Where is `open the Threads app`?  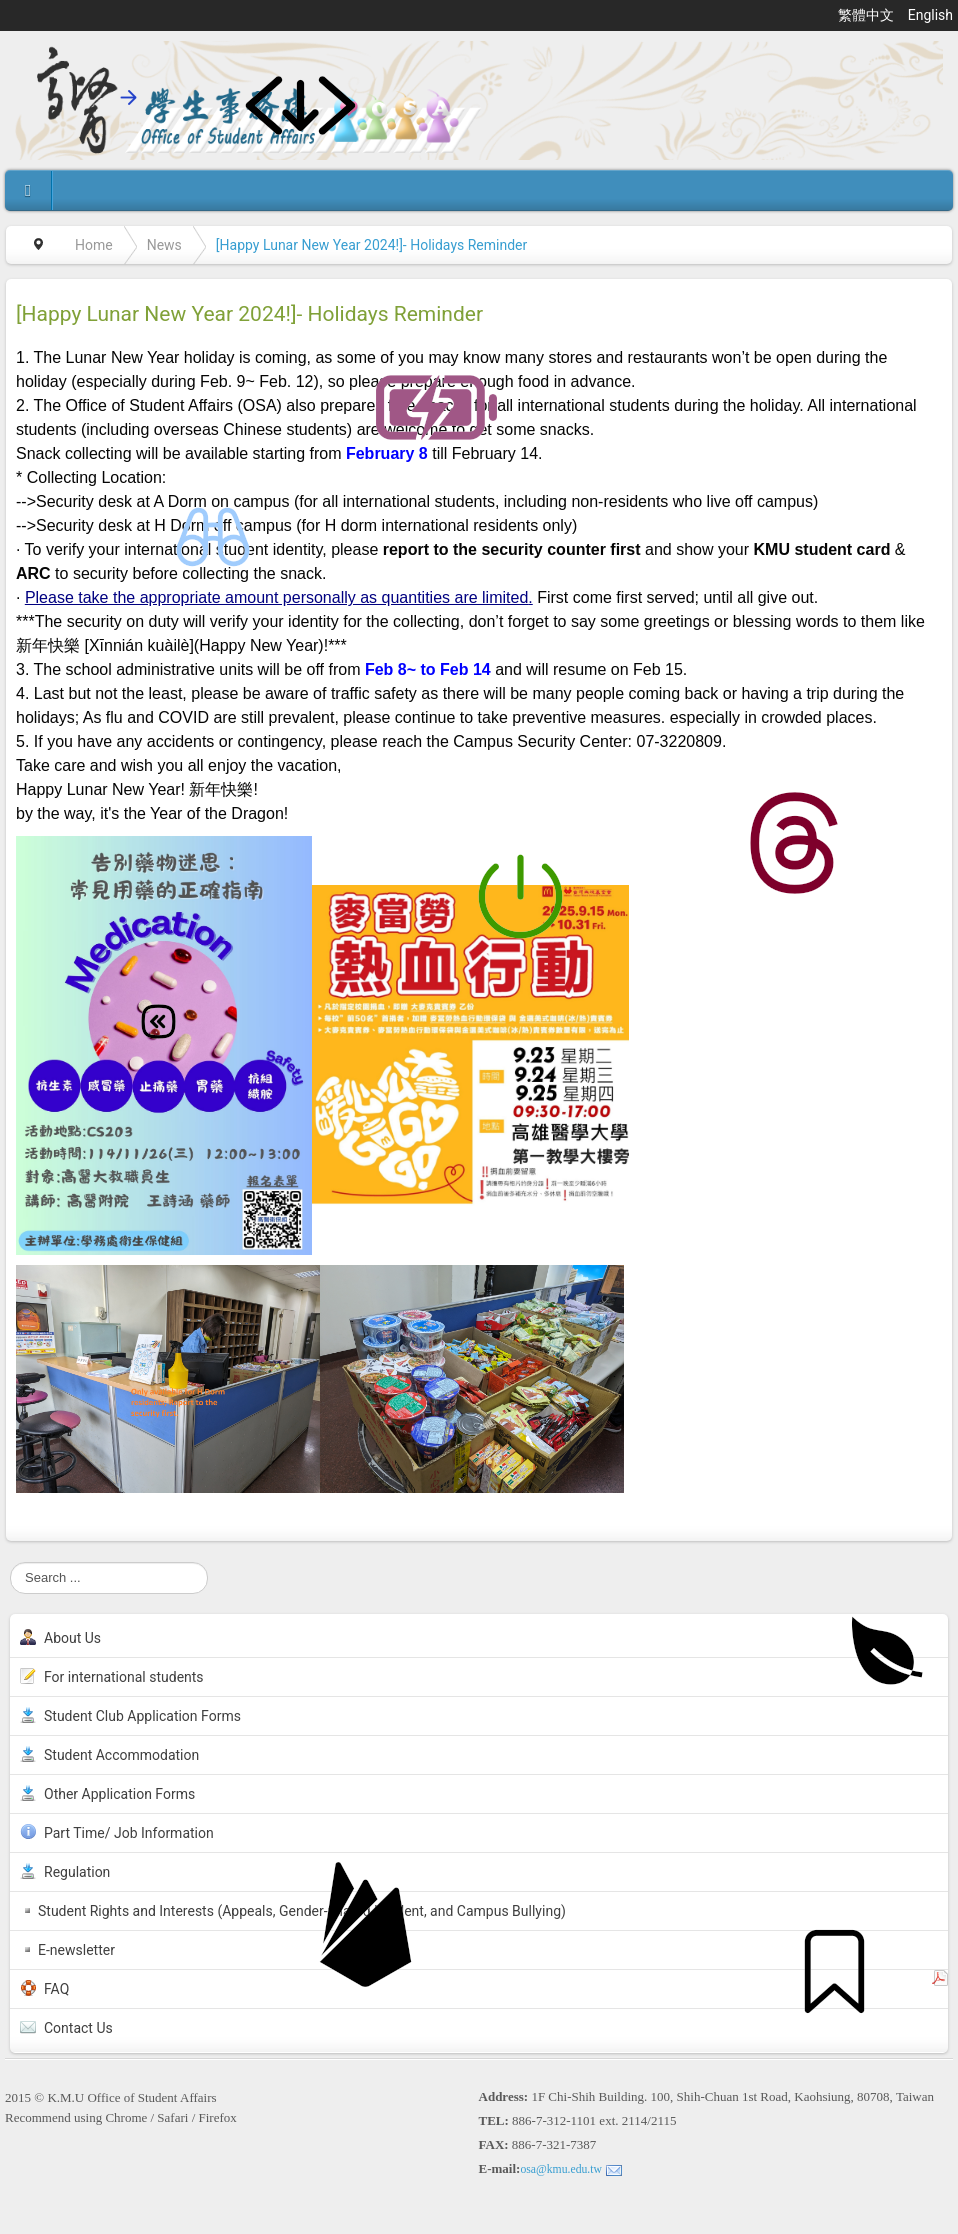 open the Threads app is located at coordinates (794, 843).